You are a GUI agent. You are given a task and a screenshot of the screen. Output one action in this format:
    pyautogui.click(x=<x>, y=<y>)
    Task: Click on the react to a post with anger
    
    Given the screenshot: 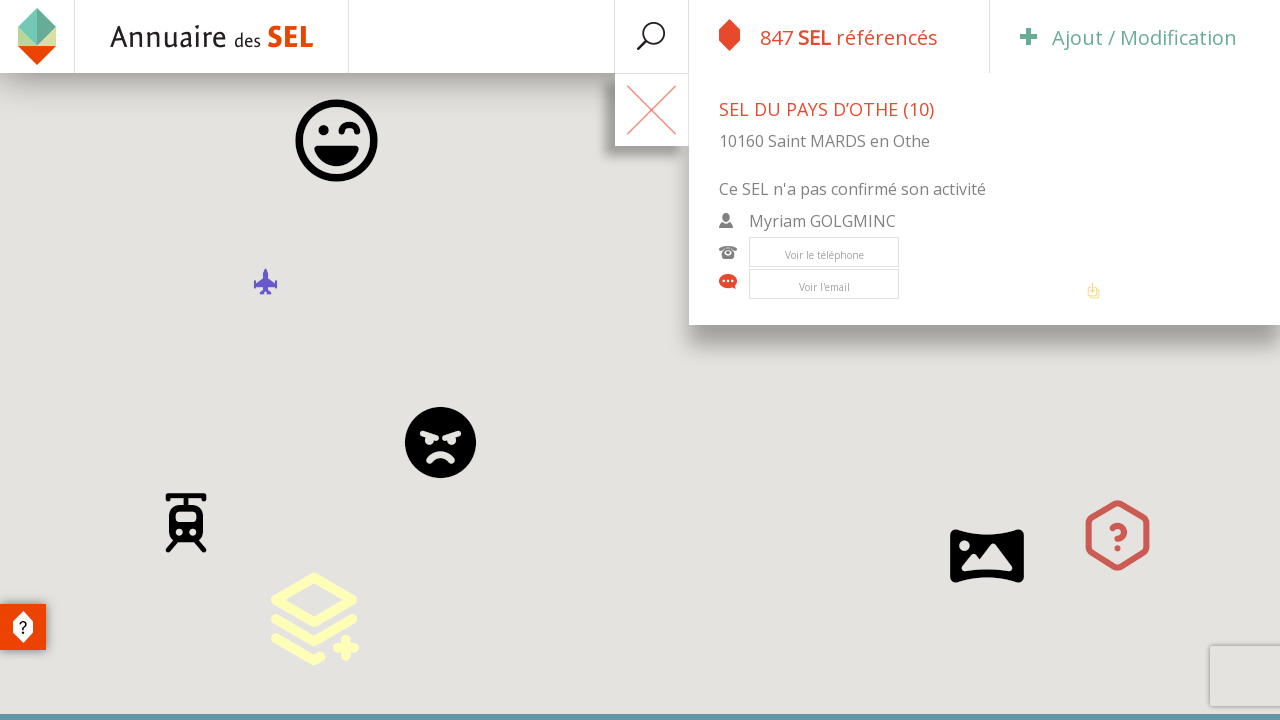 What is the action you would take?
    pyautogui.click(x=440, y=442)
    